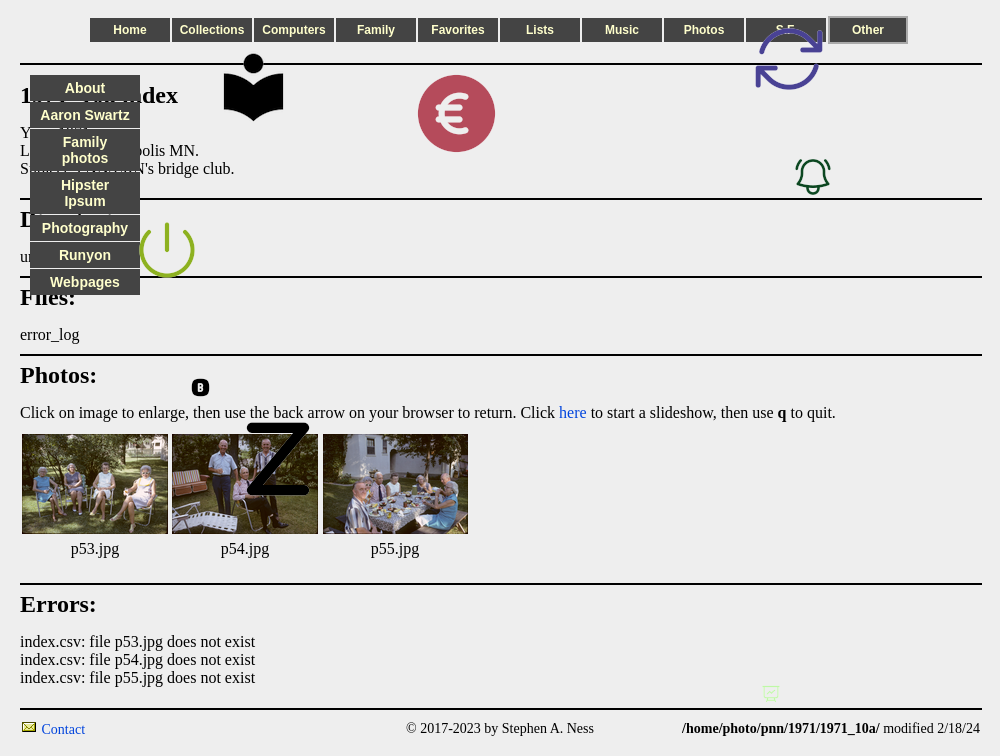 The height and width of the screenshot is (756, 1000). Describe the element at coordinates (253, 86) in the screenshot. I see `find nearby libraries` at that location.